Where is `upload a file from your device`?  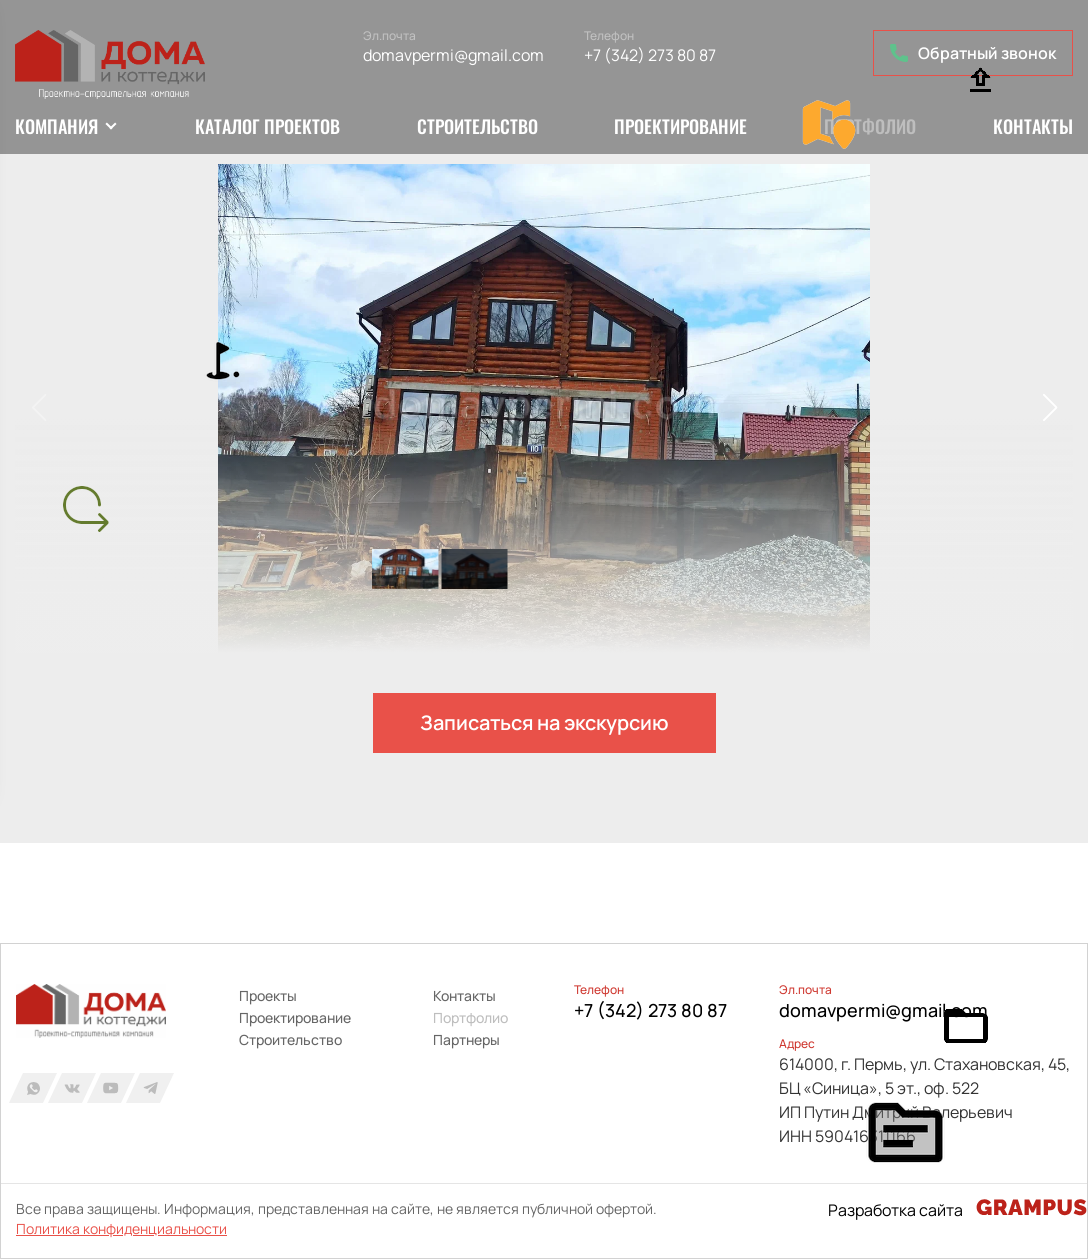
upload a file from your device is located at coordinates (980, 80).